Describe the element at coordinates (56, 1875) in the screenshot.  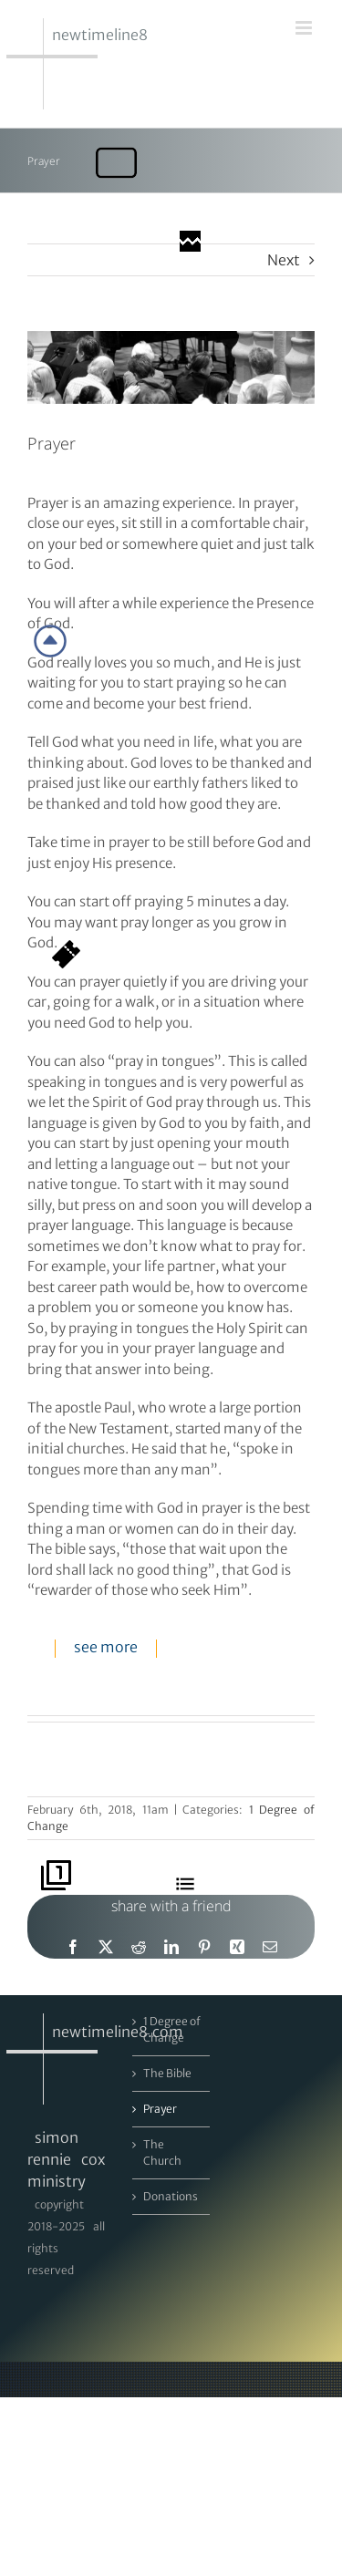
I see `indicates first item in a numbered series or gallery` at that location.